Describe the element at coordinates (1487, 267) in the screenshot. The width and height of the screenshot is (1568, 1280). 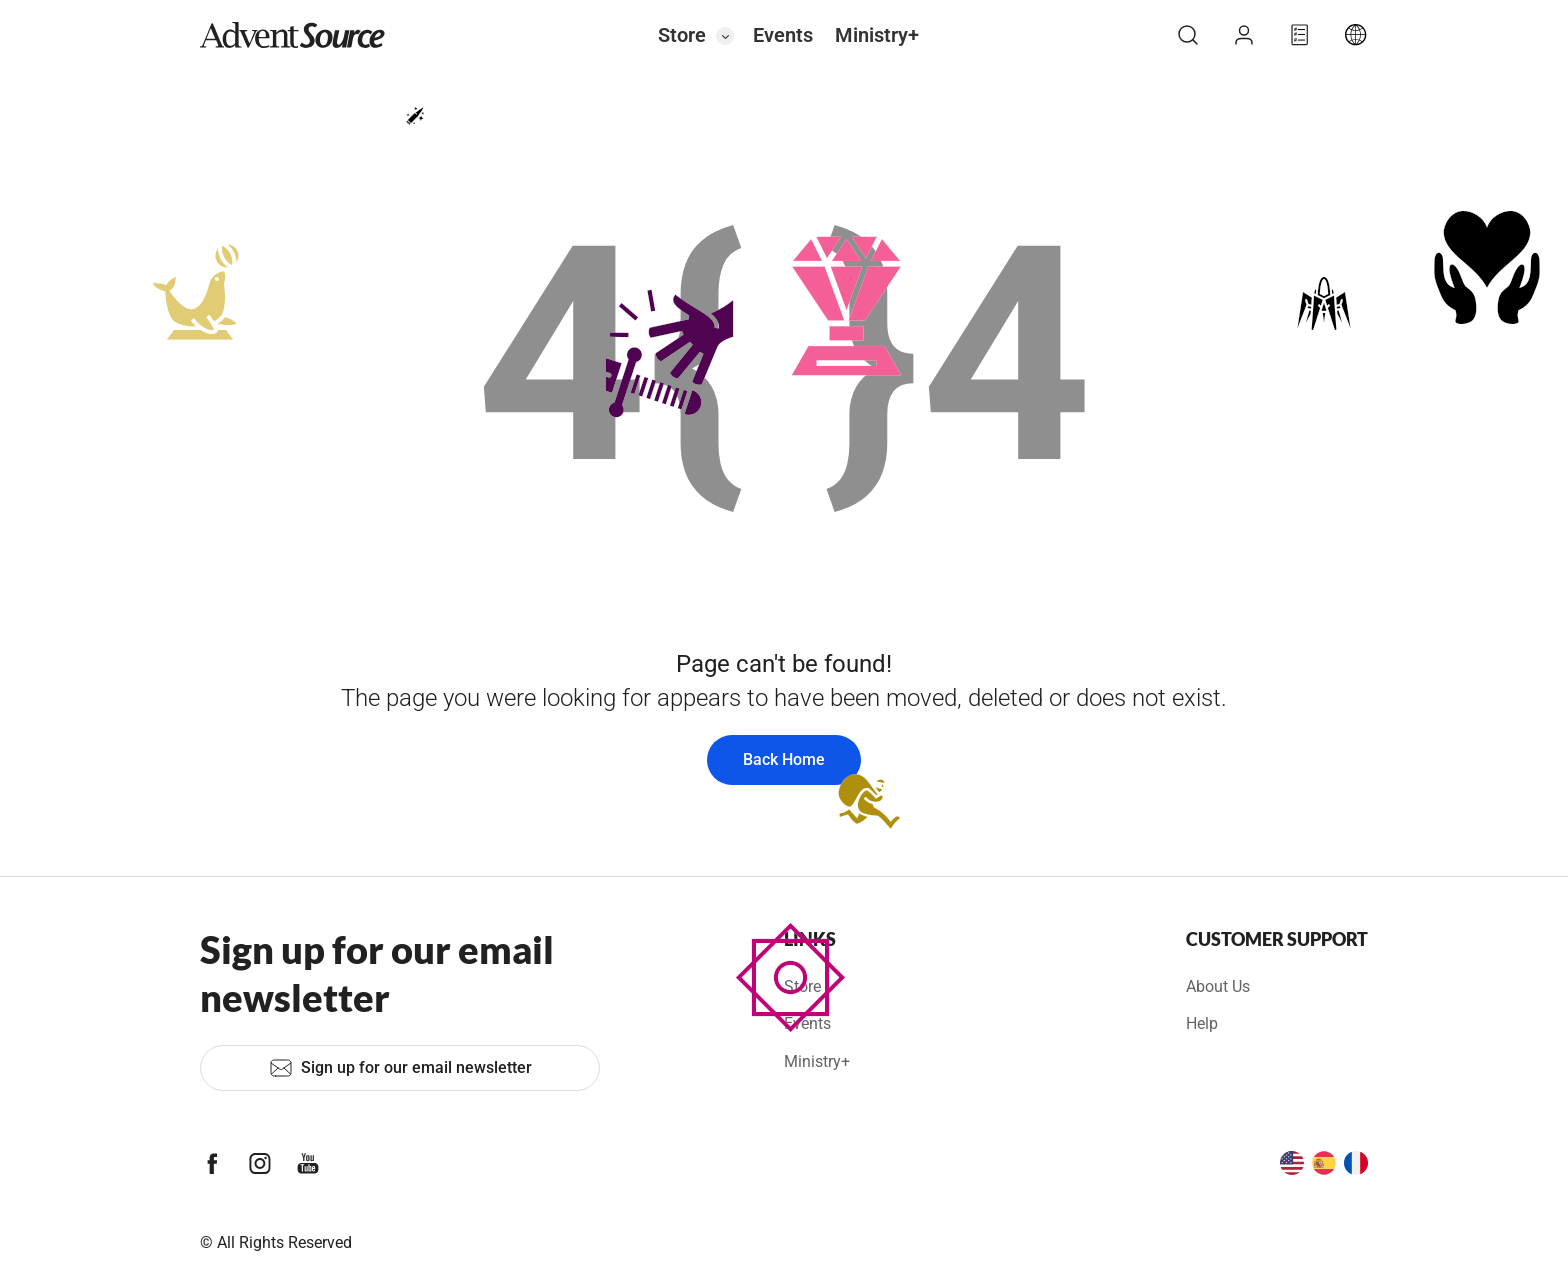
I see `add to favorites or wishlist` at that location.